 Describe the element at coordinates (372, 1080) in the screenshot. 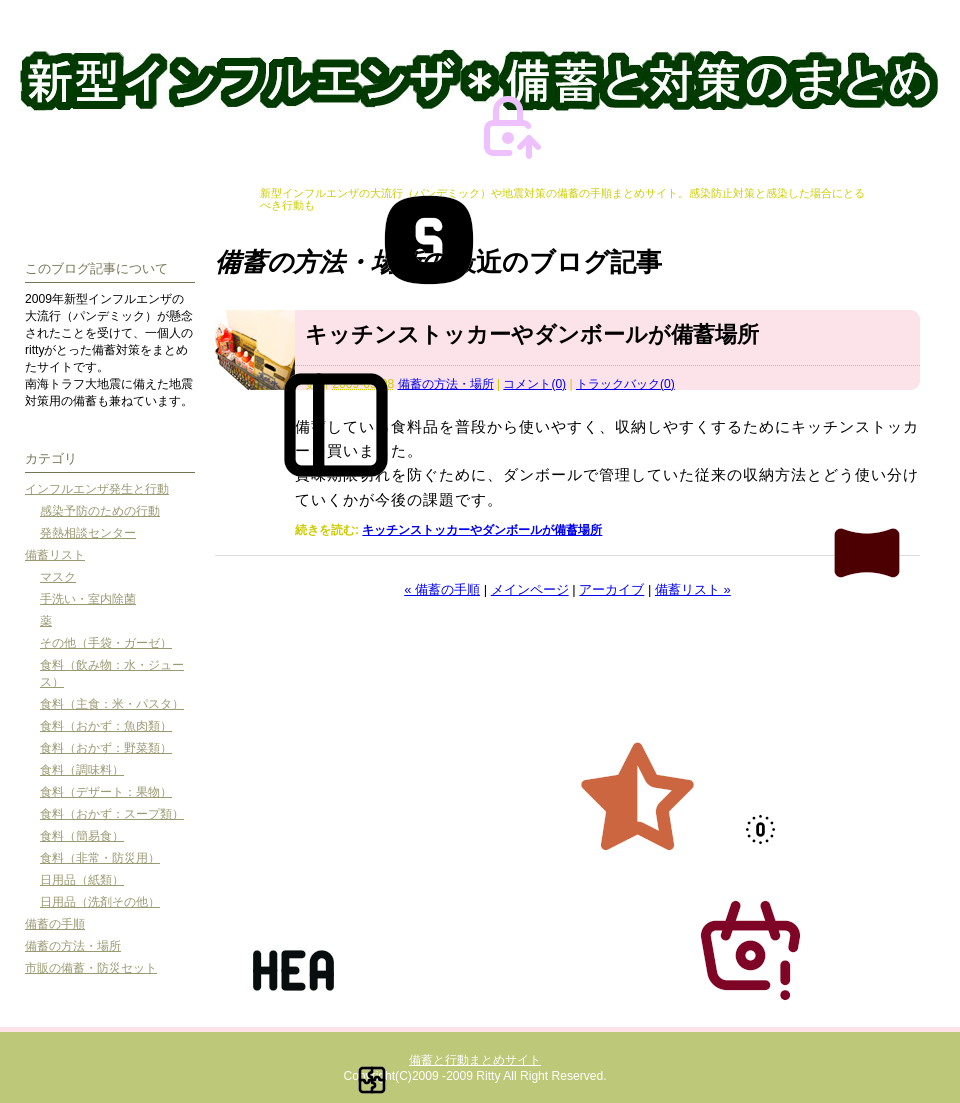

I see `access extensions or plugins` at that location.